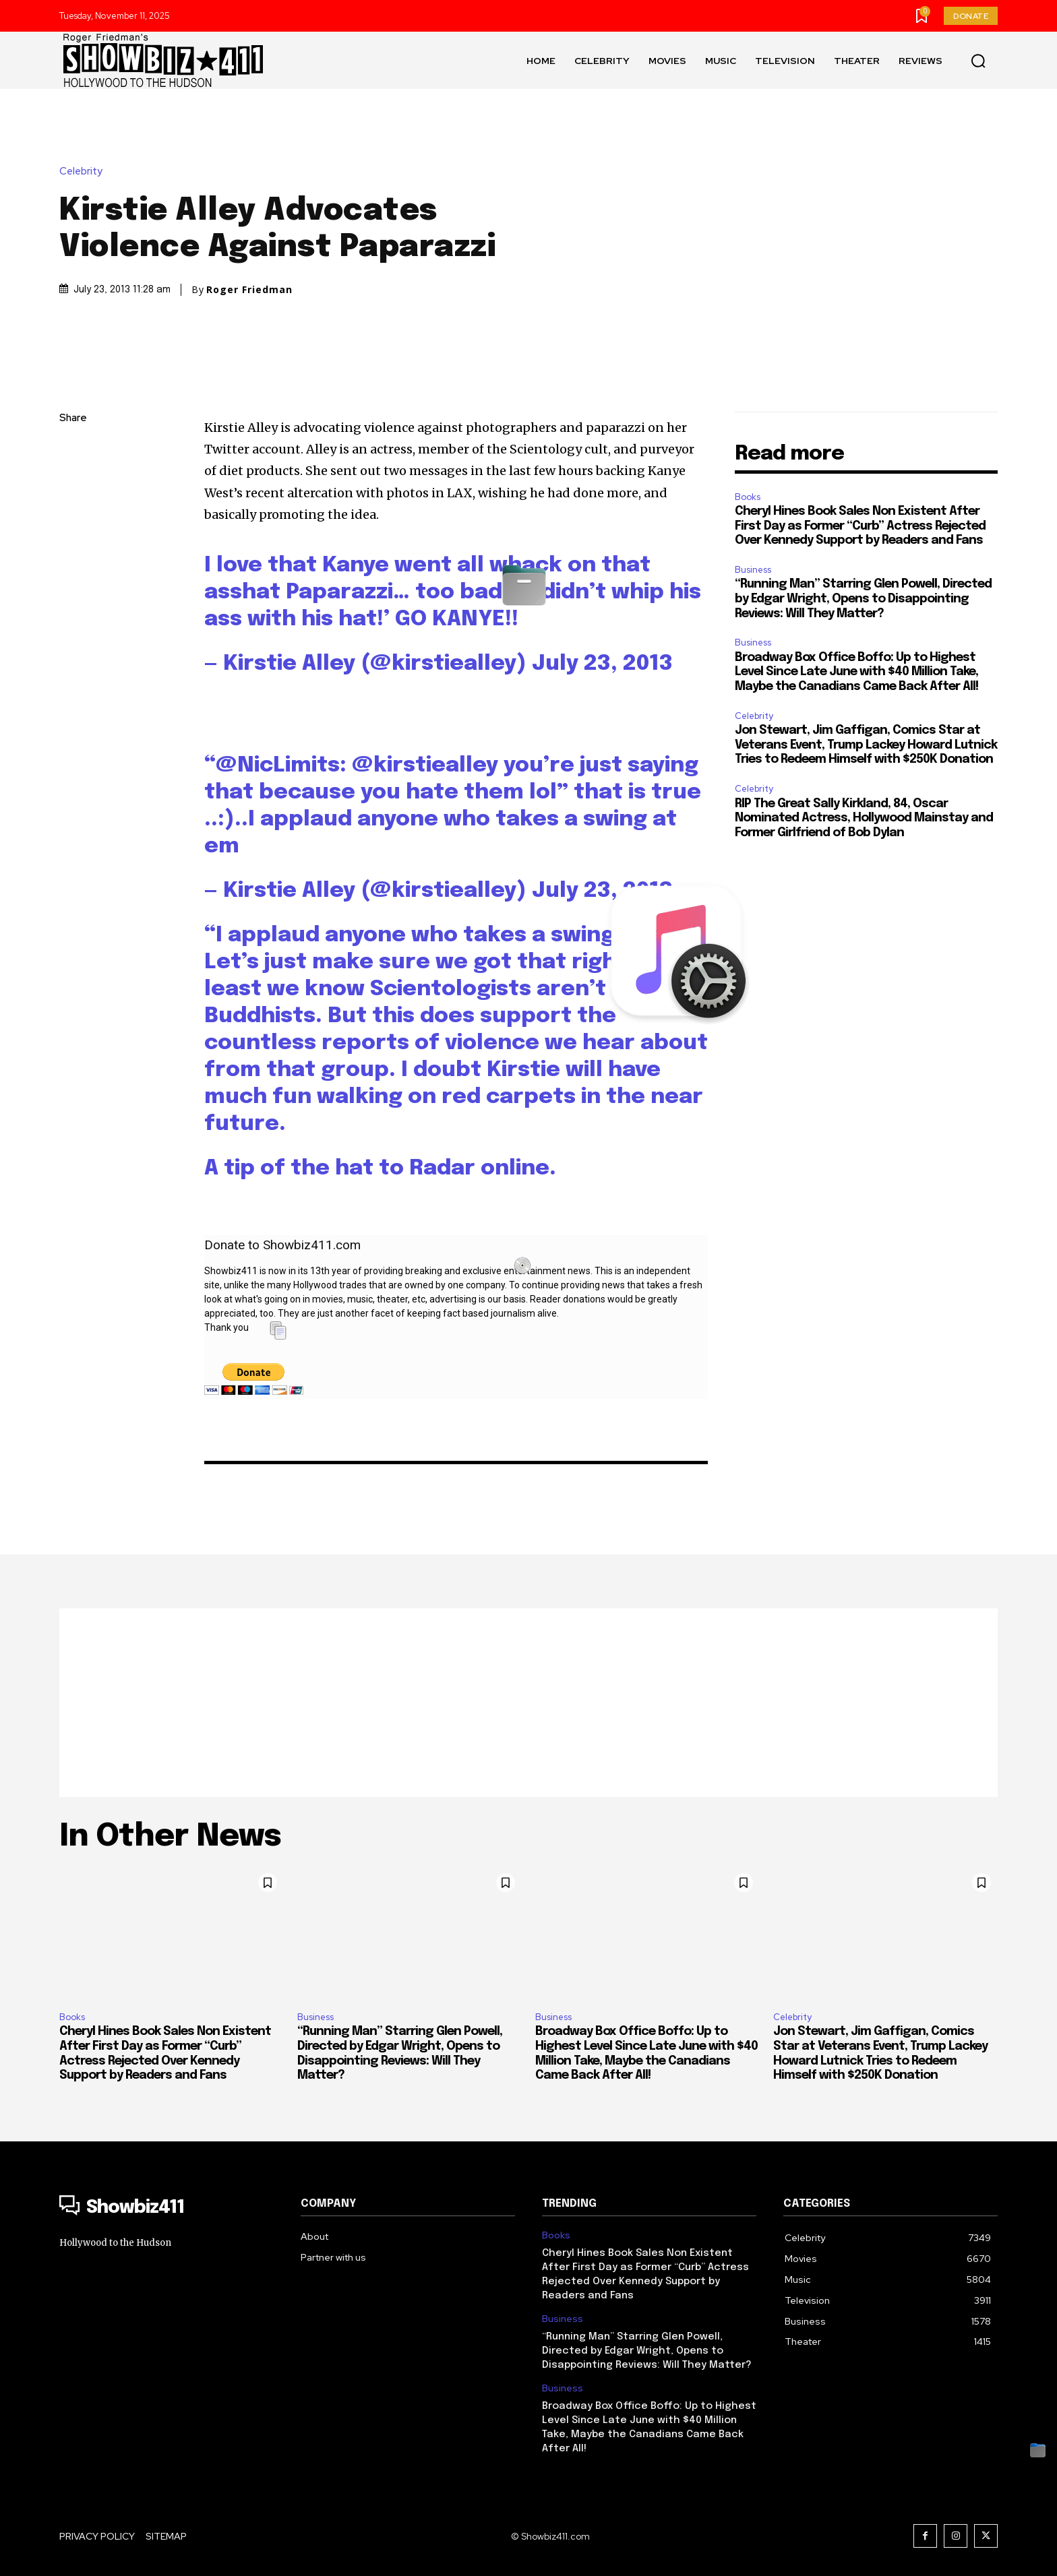 The width and height of the screenshot is (1057, 2576). I want to click on indicates a DVD-RAM disc or optical media device, so click(522, 1265).